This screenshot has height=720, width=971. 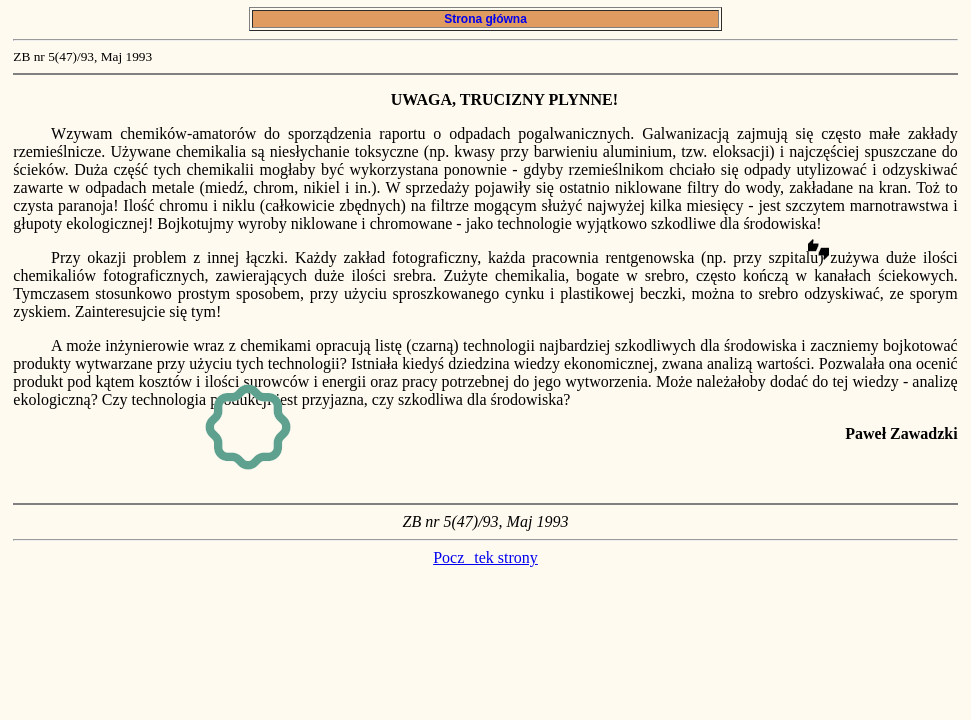 What do you see at coordinates (818, 249) in the screenshot?
I see `rate or provide feedback` at bounding box center [818, 249].